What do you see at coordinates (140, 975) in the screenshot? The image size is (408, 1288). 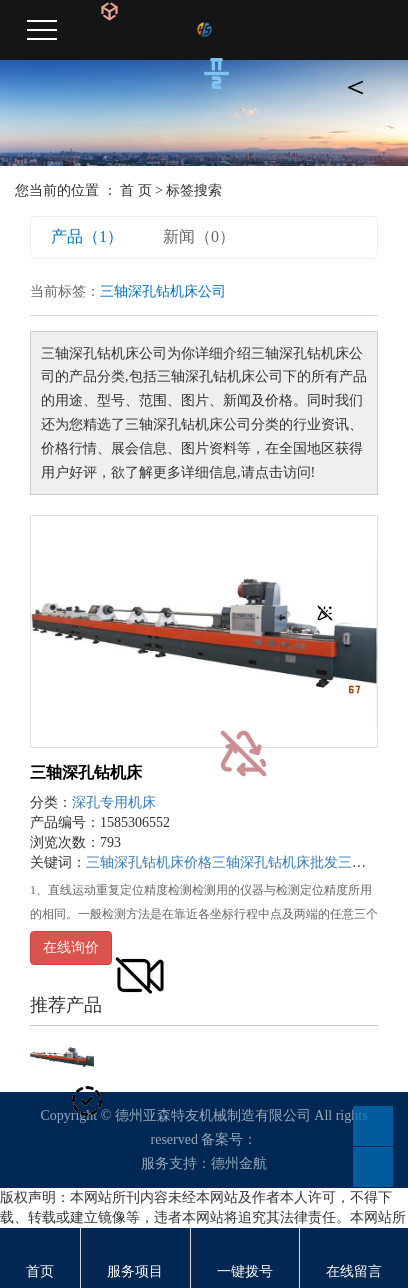 I see `video camera is off` at bounding box center [140, 975].